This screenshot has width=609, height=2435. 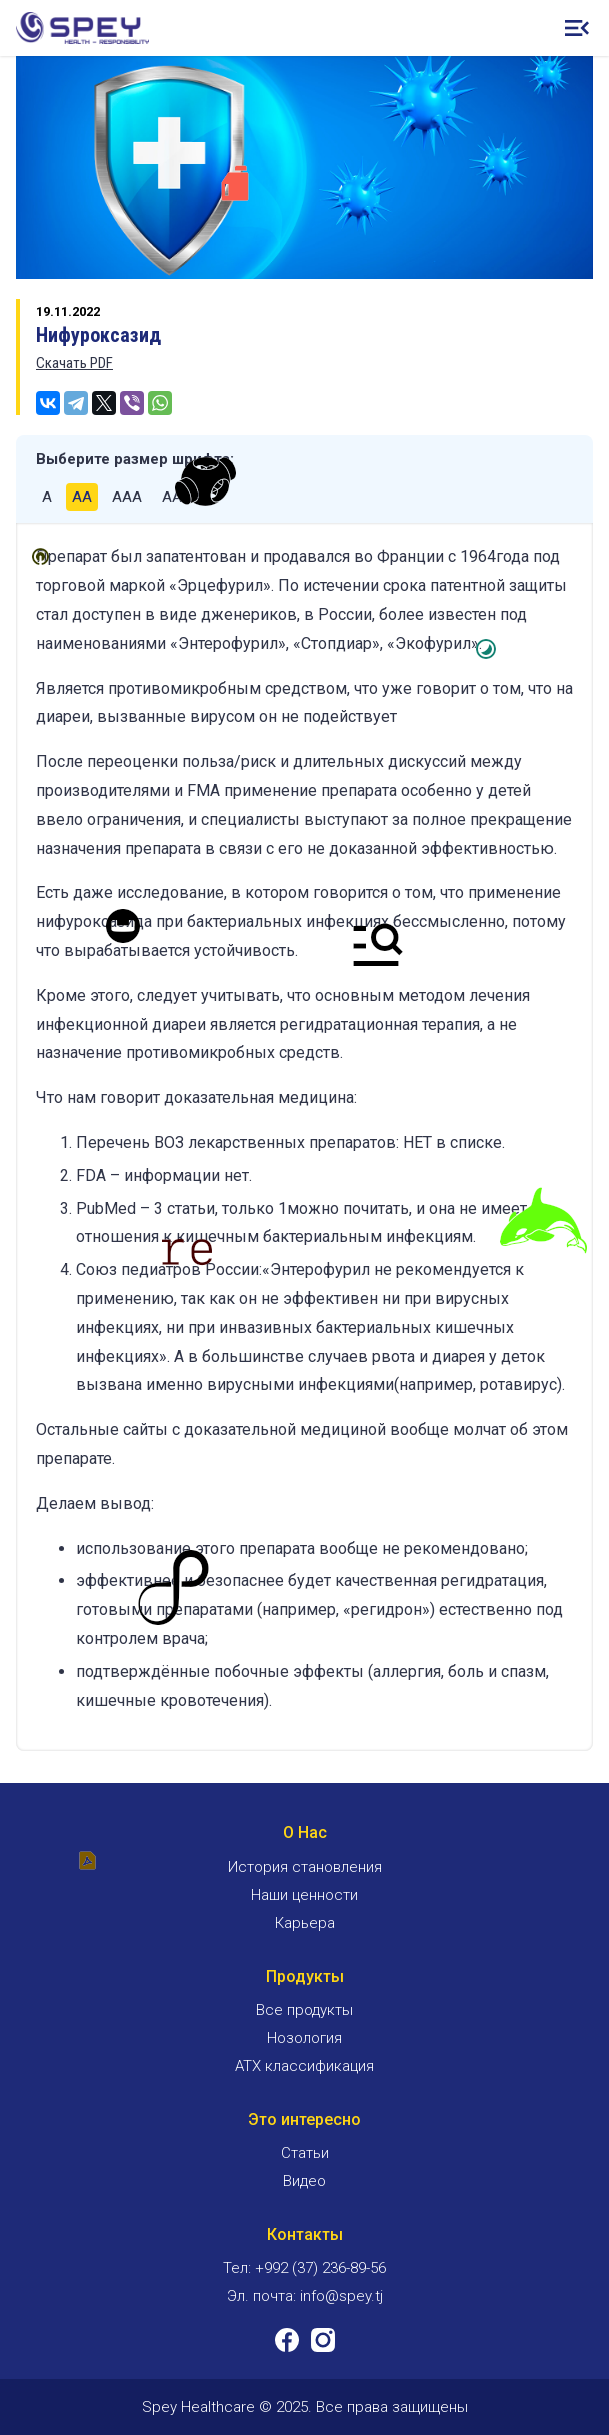 What do you see at coordinates (235, 184) in the screenshot?
I see `find nearby gas stations` at bounding box center [235, 184].